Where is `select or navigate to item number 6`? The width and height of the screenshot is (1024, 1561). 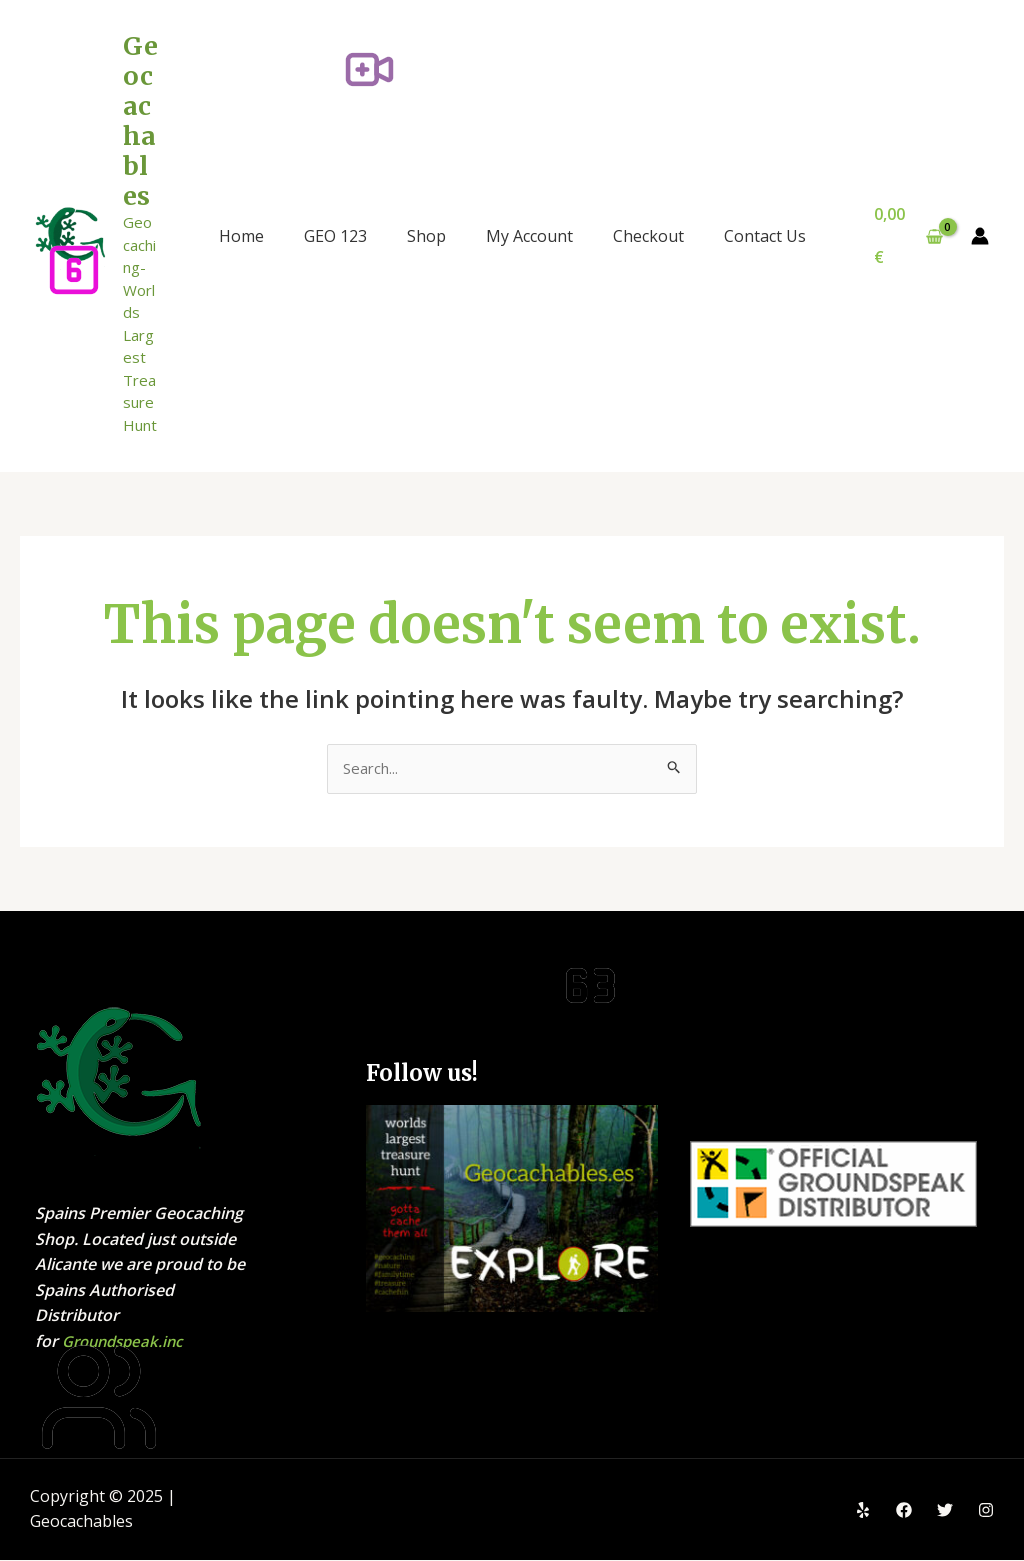 select or navigate to item number 6 is located at coordinates (74, 270).